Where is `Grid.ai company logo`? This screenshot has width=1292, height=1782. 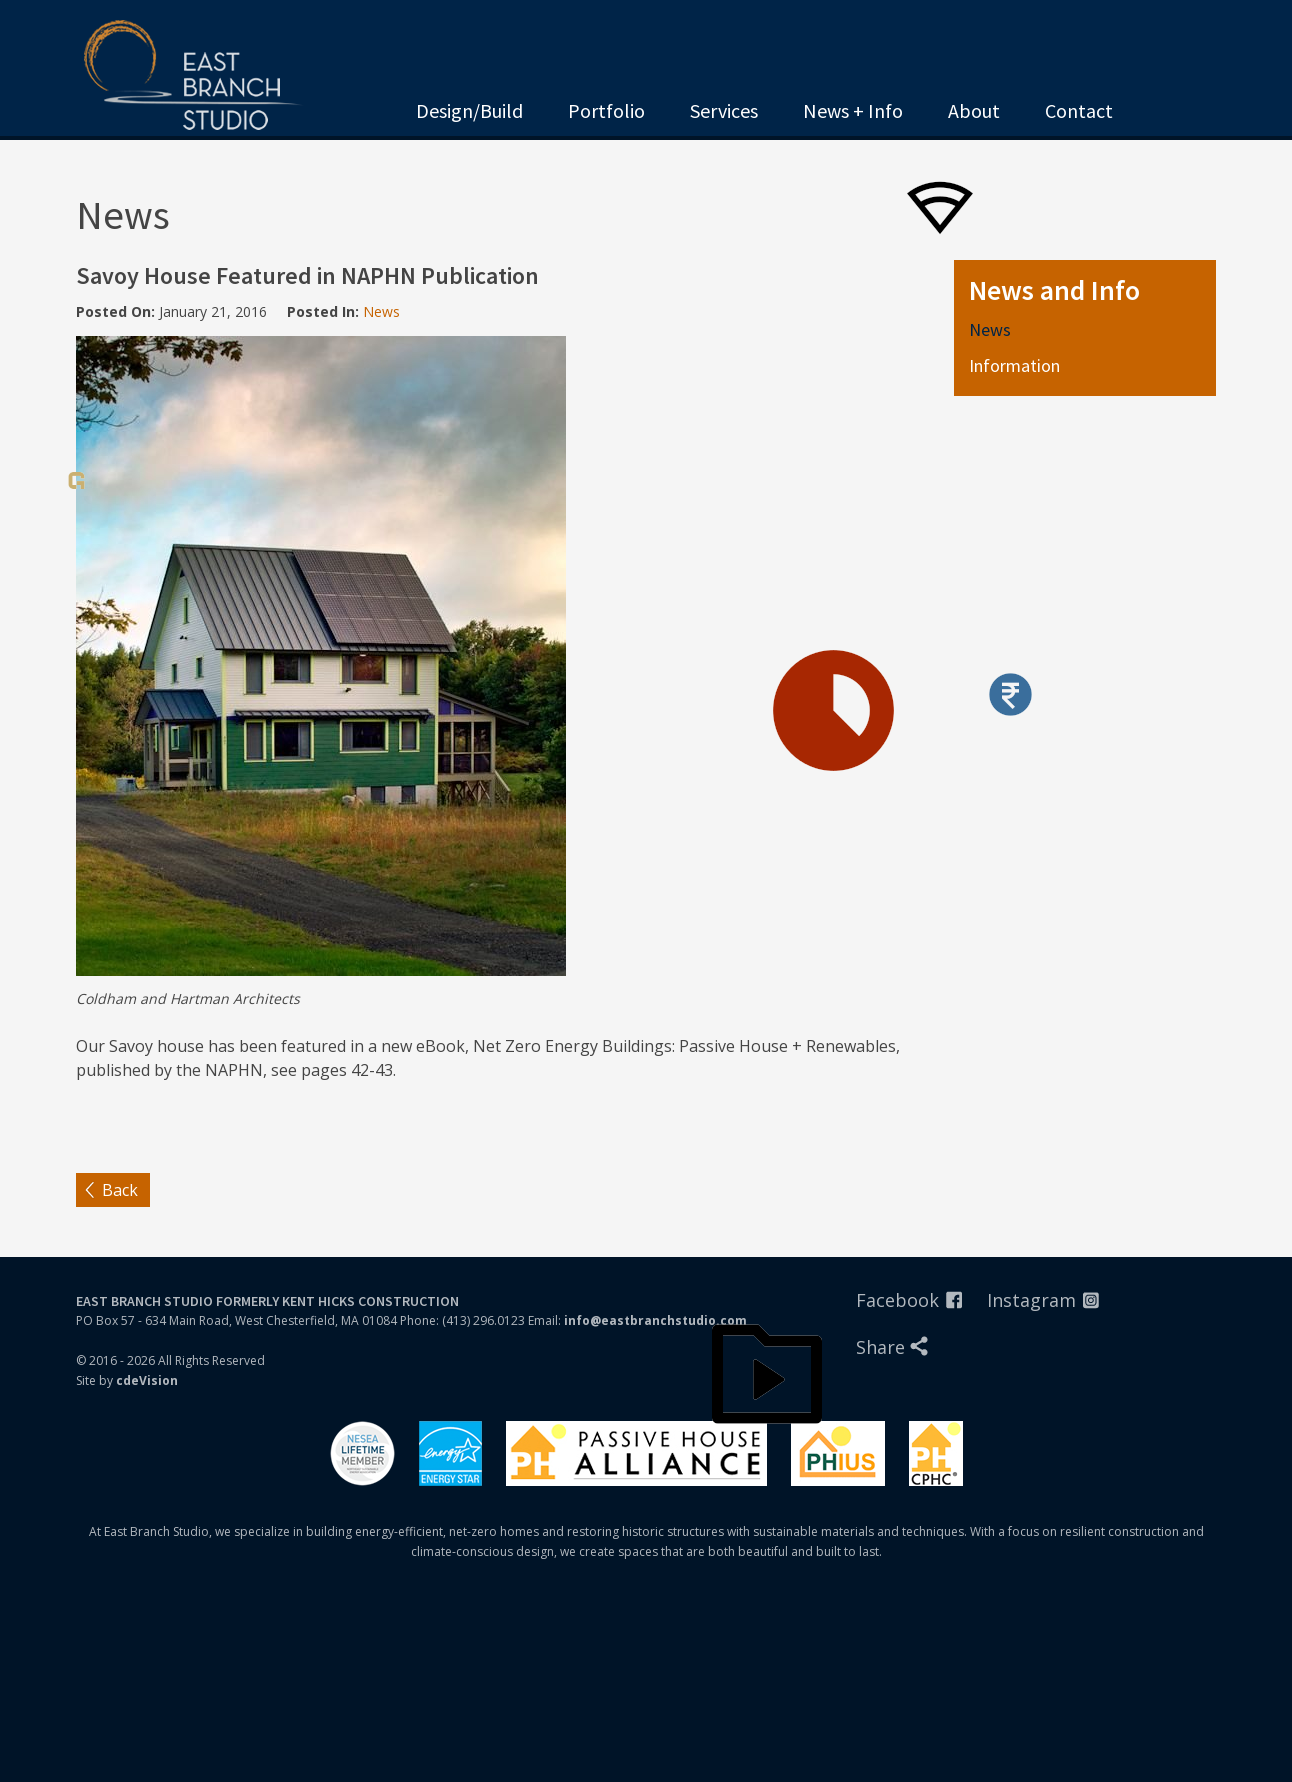 Grid.ai company logo is located at coordinates (76, 480).